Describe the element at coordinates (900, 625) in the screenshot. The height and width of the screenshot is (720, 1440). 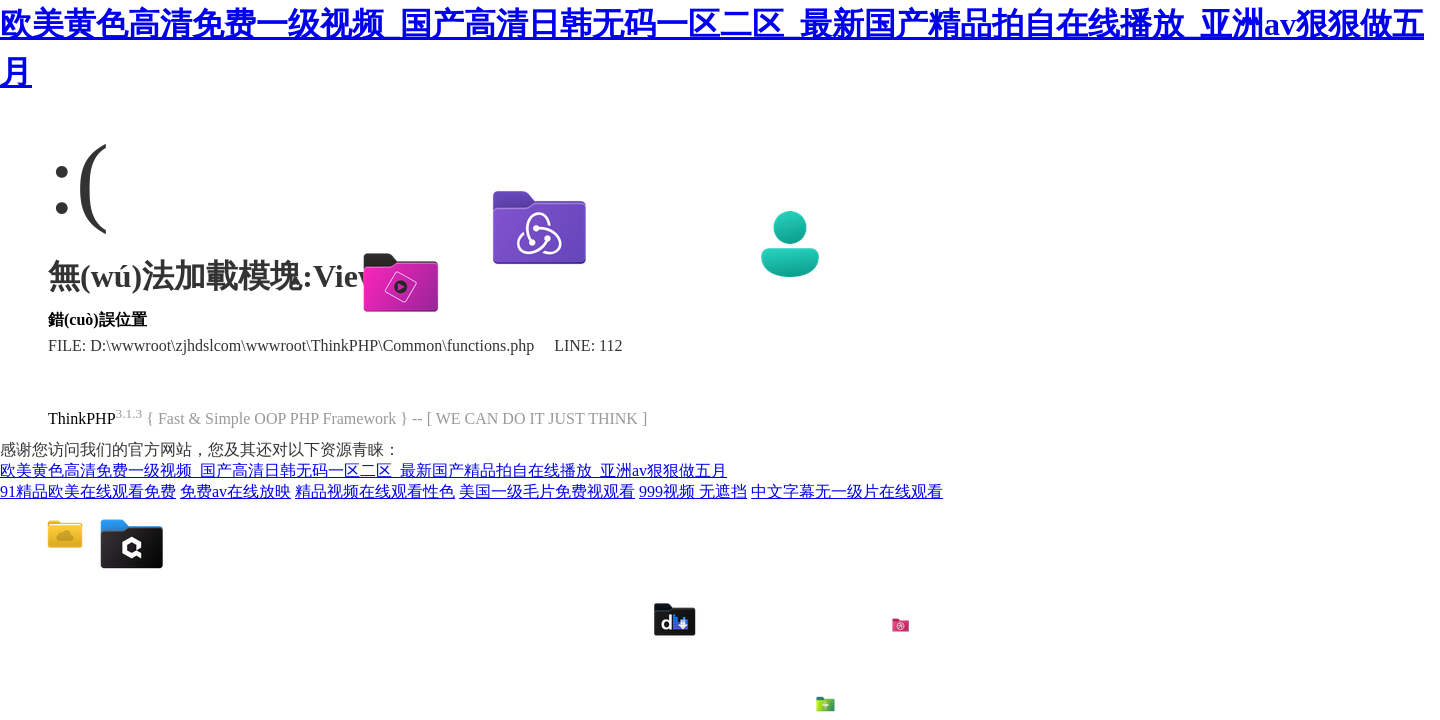
I see `folder containing Dribbble design assets` at that location.